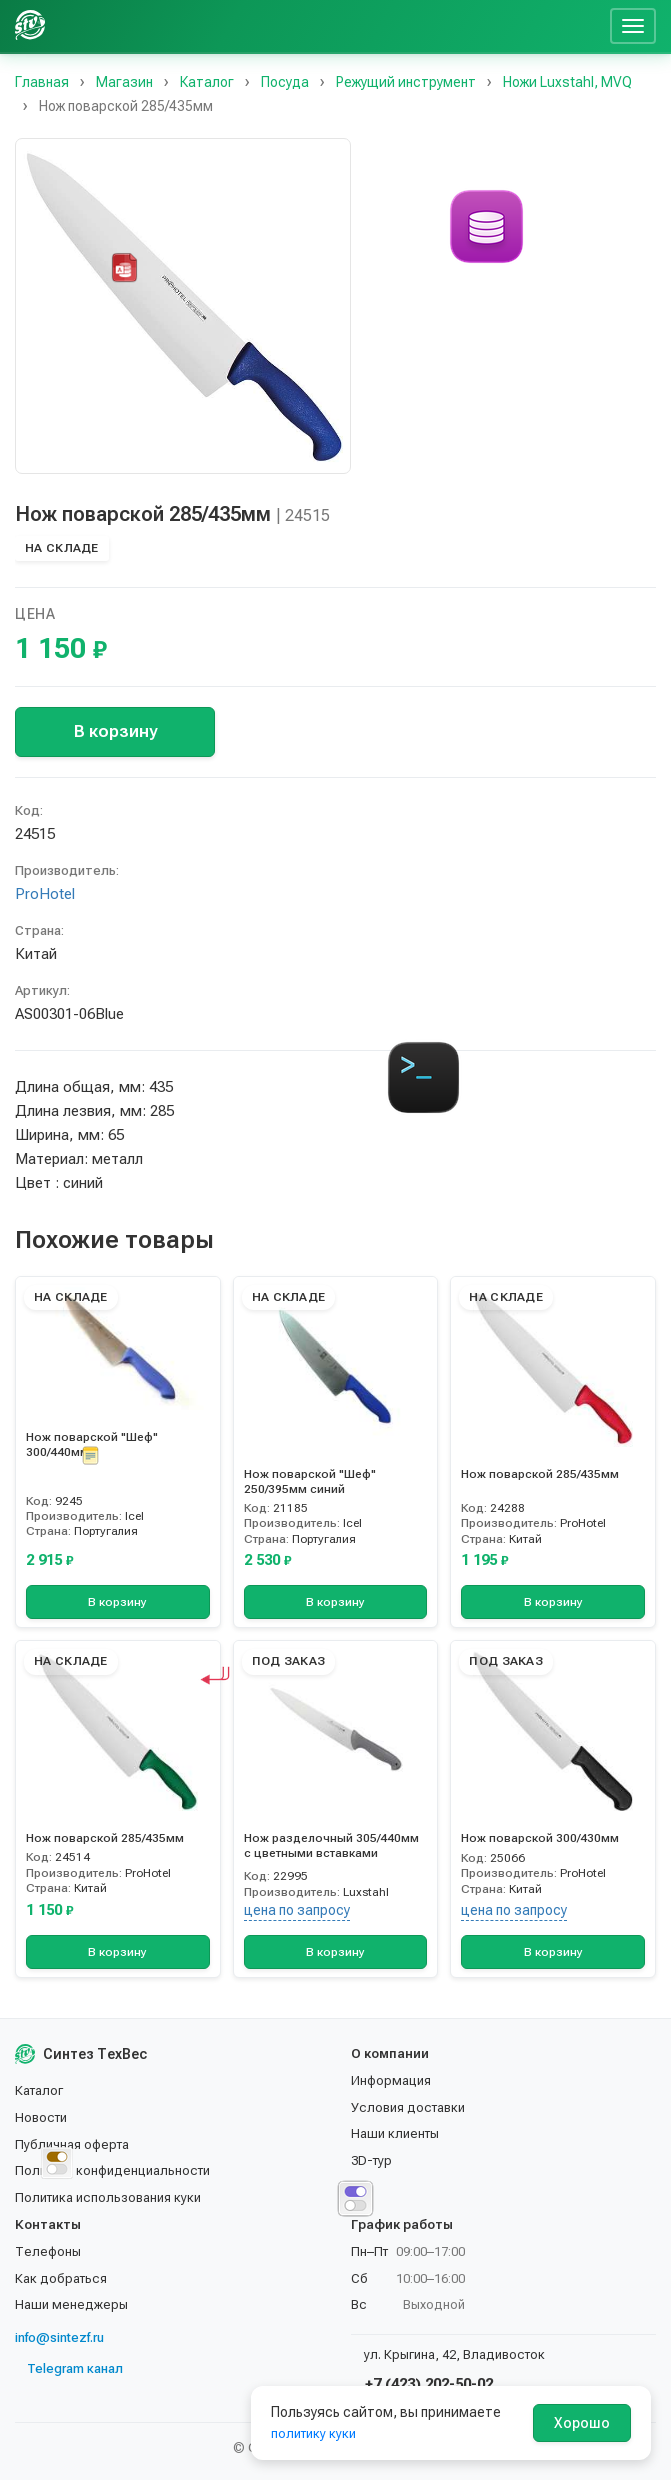 This screenshot has height=2480, width=671. Describe the element at coordinates (423, 1077) in the screenshot. I see `open terminal application` at that location.